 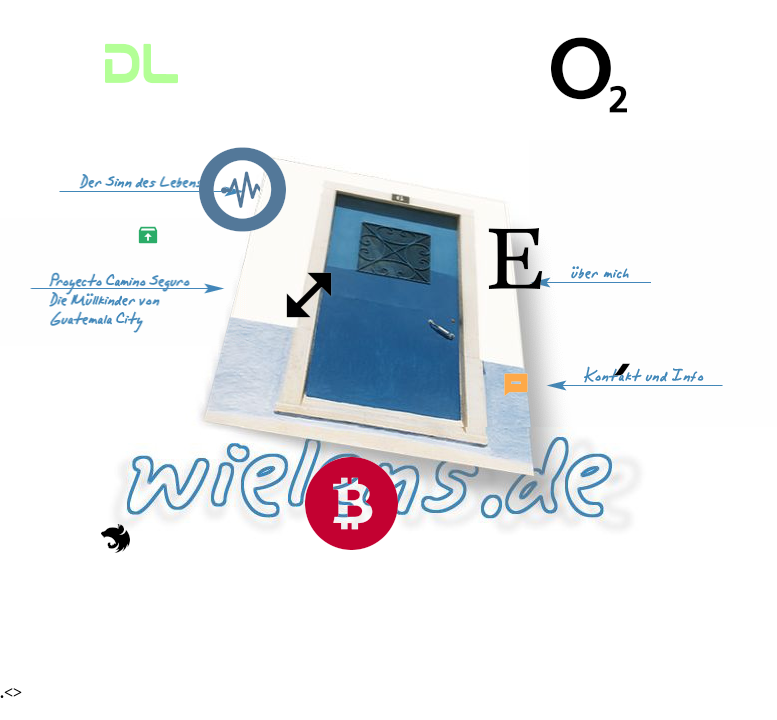 I want to click on debrid-link service logo, so click(x=141, y=63).